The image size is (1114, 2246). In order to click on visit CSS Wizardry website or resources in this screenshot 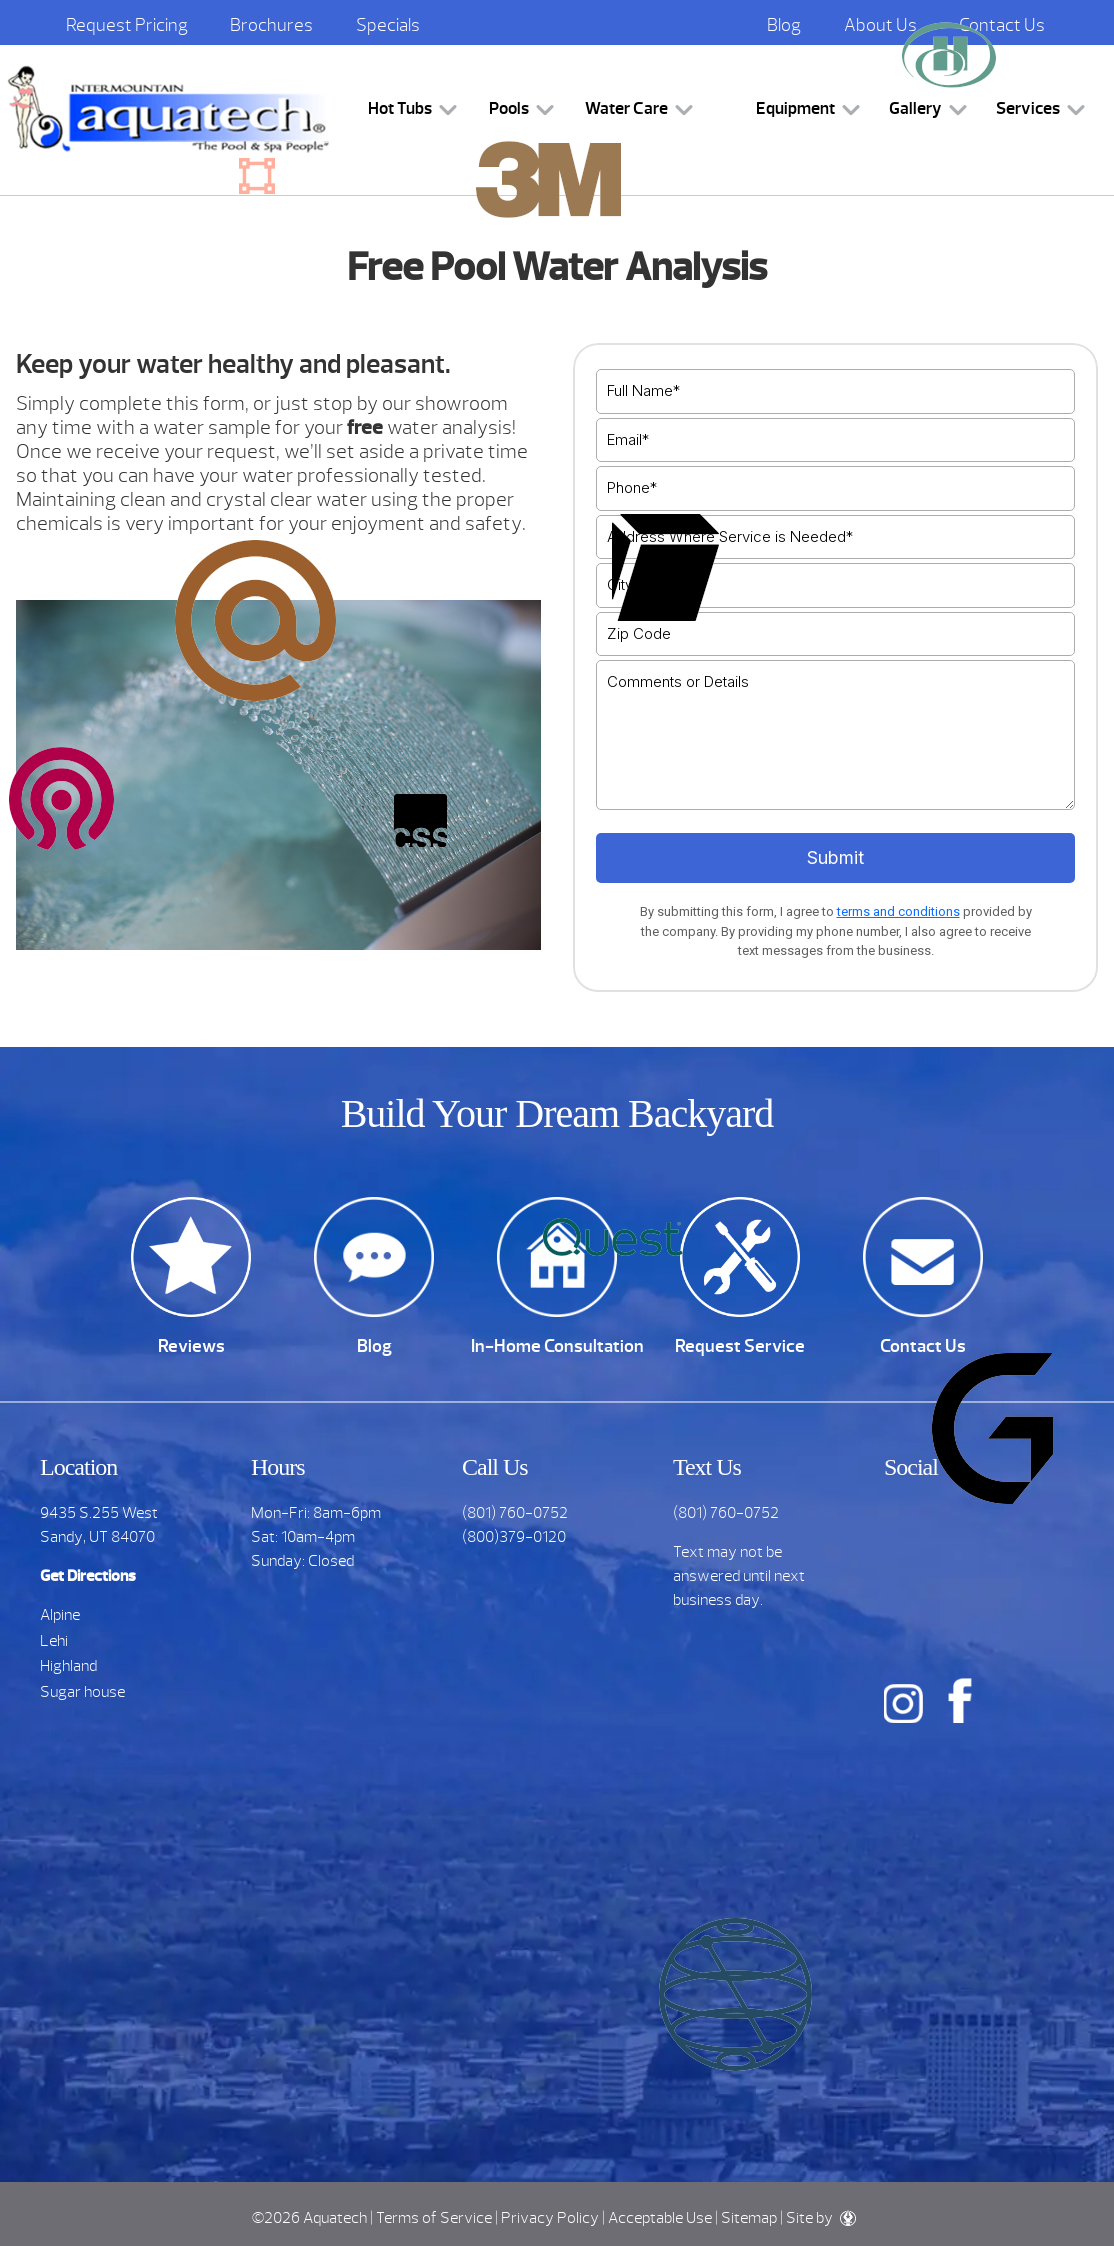, I will do `click(420, 820)`.